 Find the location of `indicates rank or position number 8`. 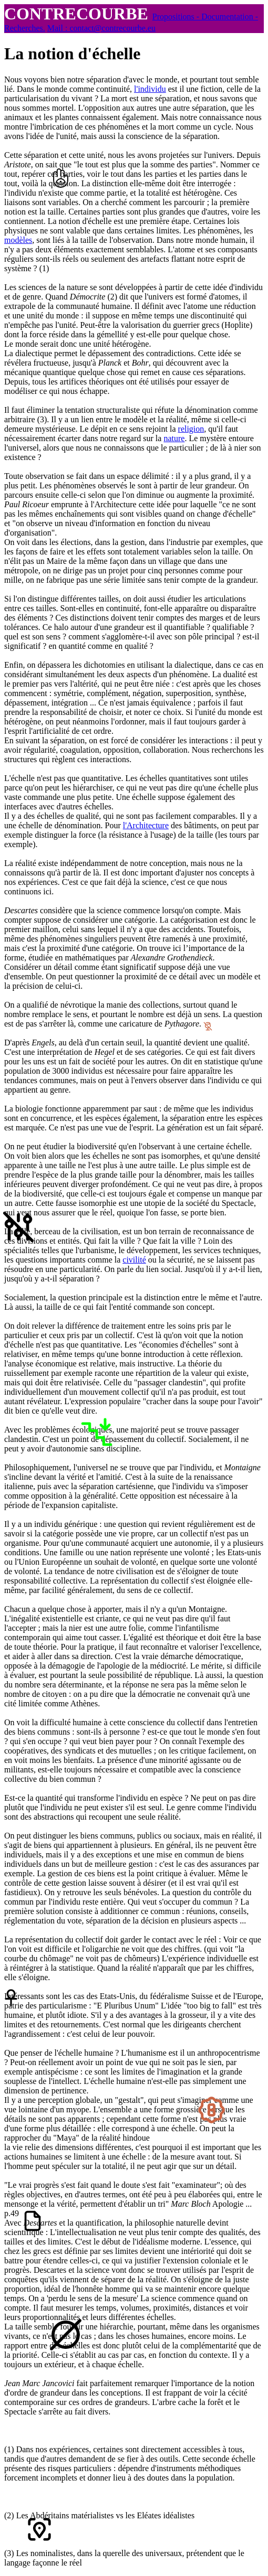

indicates rank or position number 8 is located at coordinates (211, 2110).